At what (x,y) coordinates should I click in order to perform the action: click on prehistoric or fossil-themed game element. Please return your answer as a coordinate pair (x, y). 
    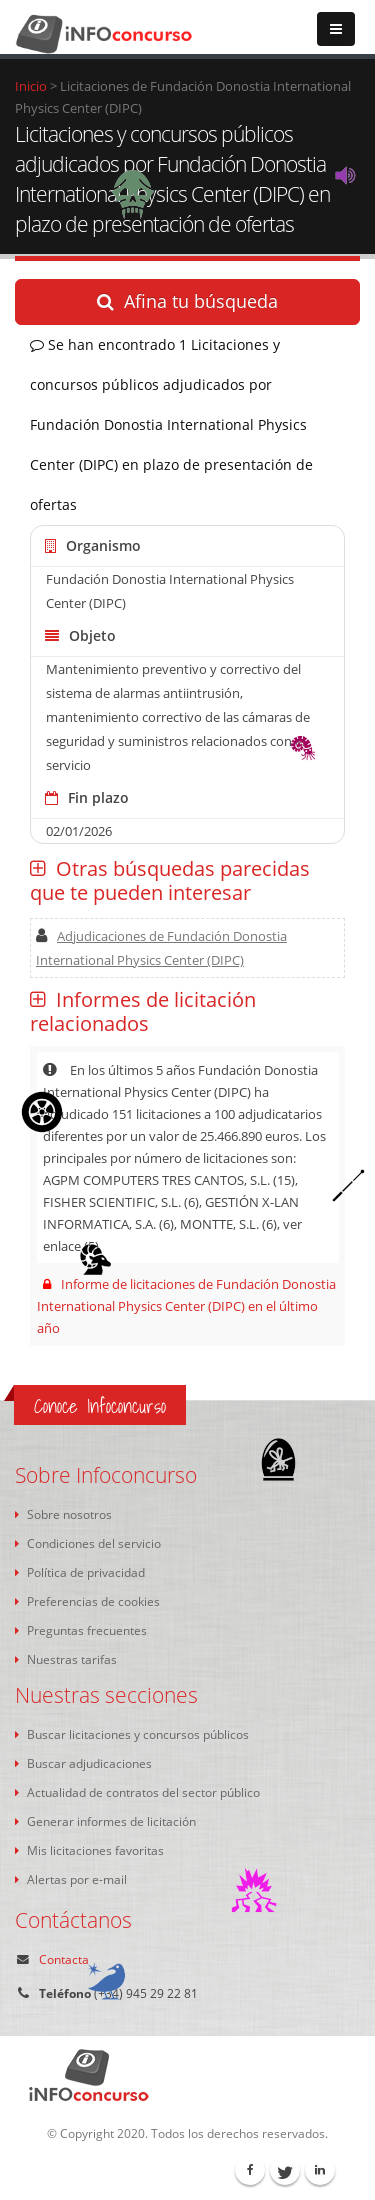
    Looking at the image, I should click on (278, 1459).